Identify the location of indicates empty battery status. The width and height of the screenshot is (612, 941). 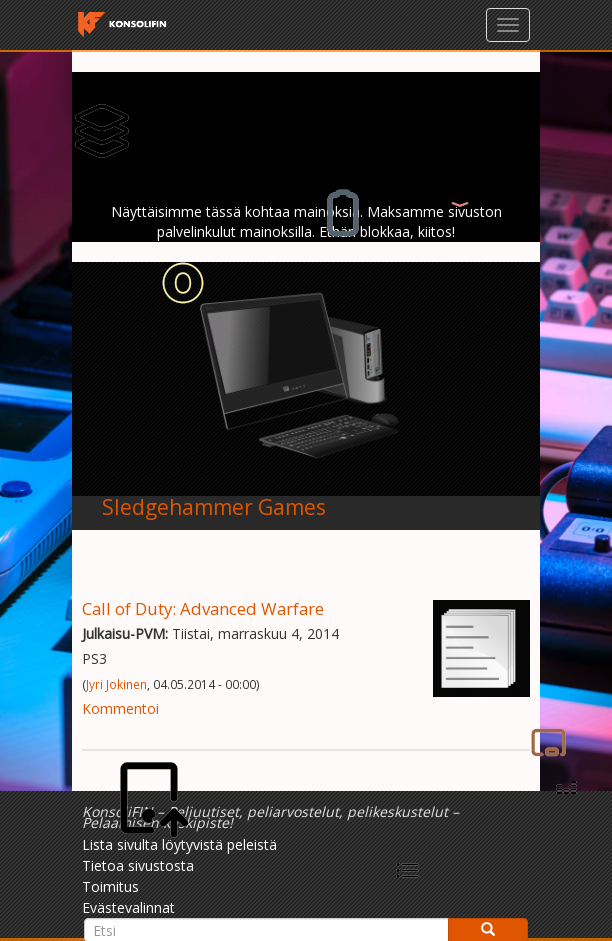
(343, 213).